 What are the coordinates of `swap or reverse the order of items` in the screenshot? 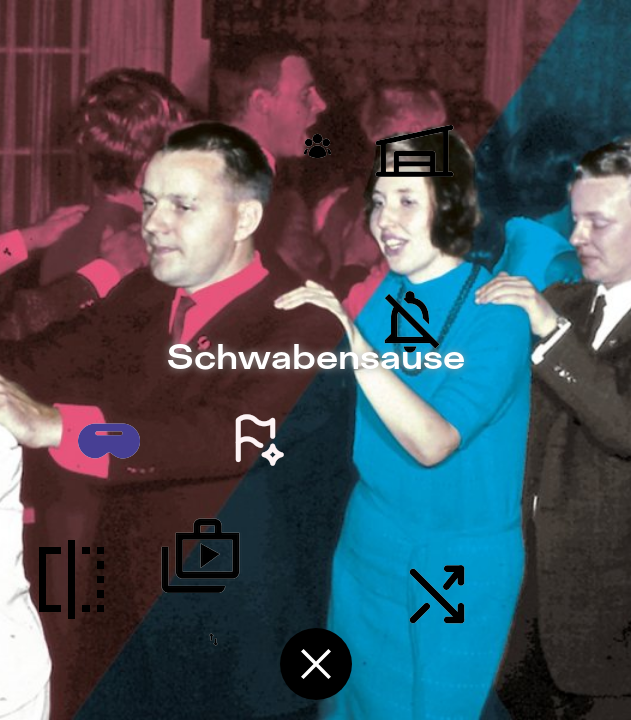 It's located at (213, 639).